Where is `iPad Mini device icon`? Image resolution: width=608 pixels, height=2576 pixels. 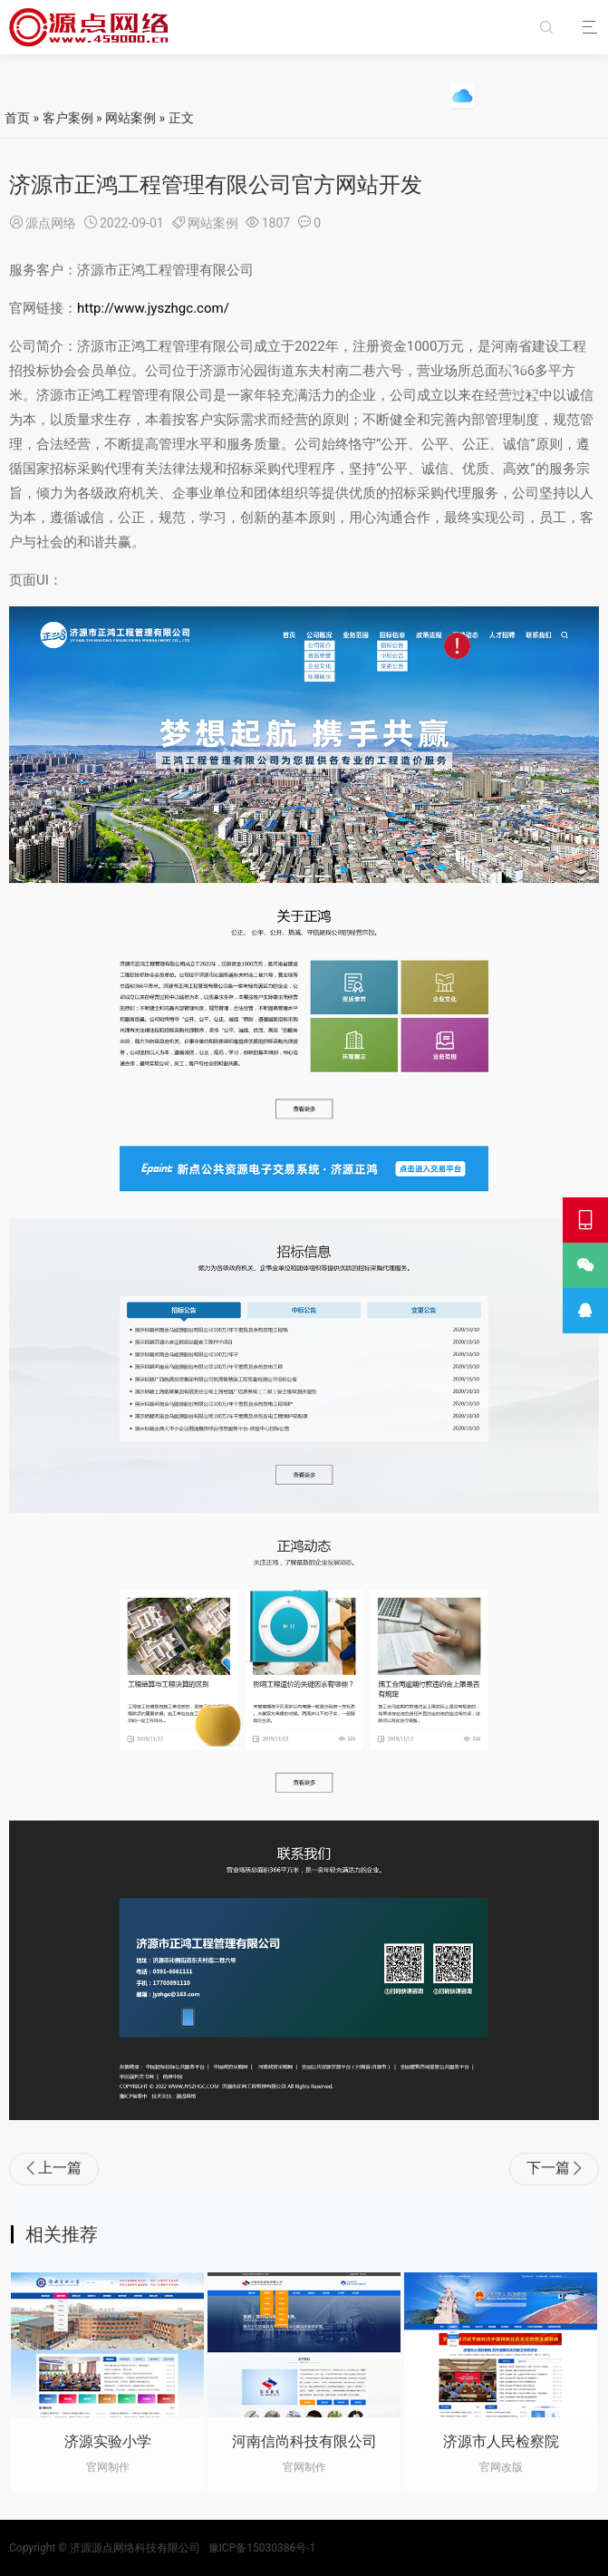
iPad Mini device icon is located at coordinates (188, 2015).